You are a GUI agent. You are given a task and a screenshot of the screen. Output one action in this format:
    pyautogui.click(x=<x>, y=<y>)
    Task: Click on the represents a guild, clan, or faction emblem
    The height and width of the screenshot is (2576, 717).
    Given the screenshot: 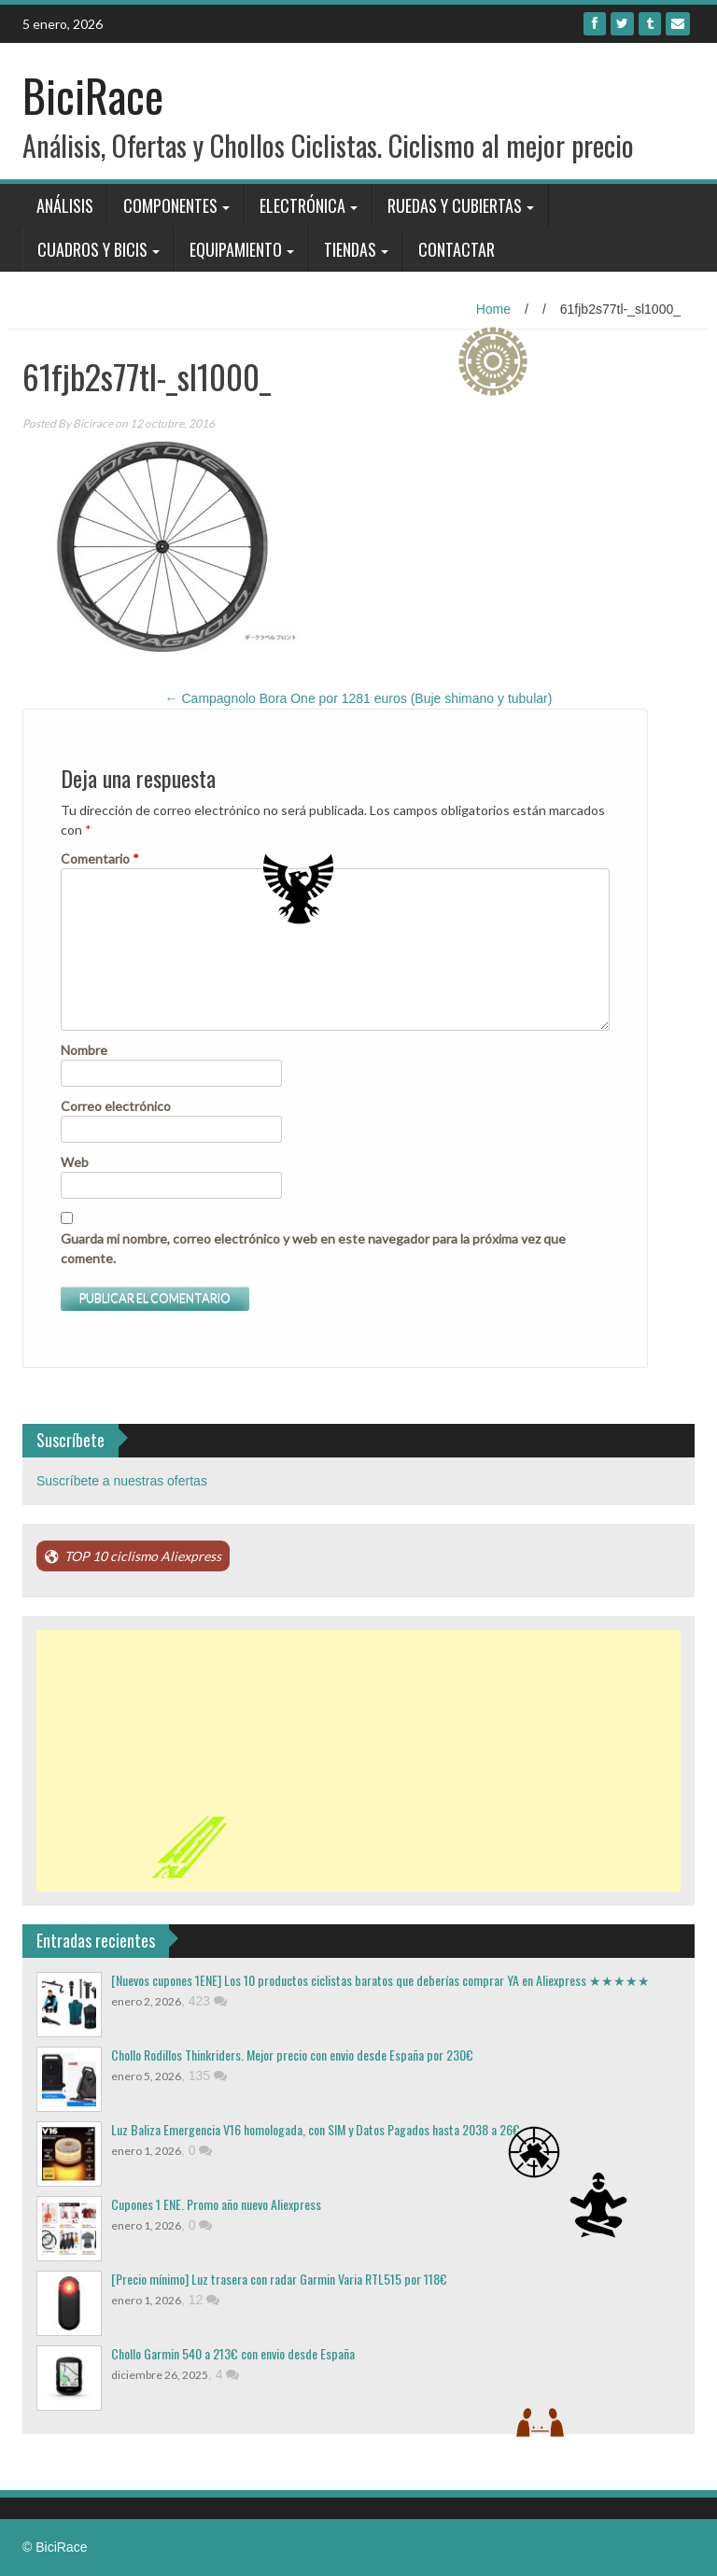 What is the action you would take?
    pyautogui.click(x=298, y=888)
    